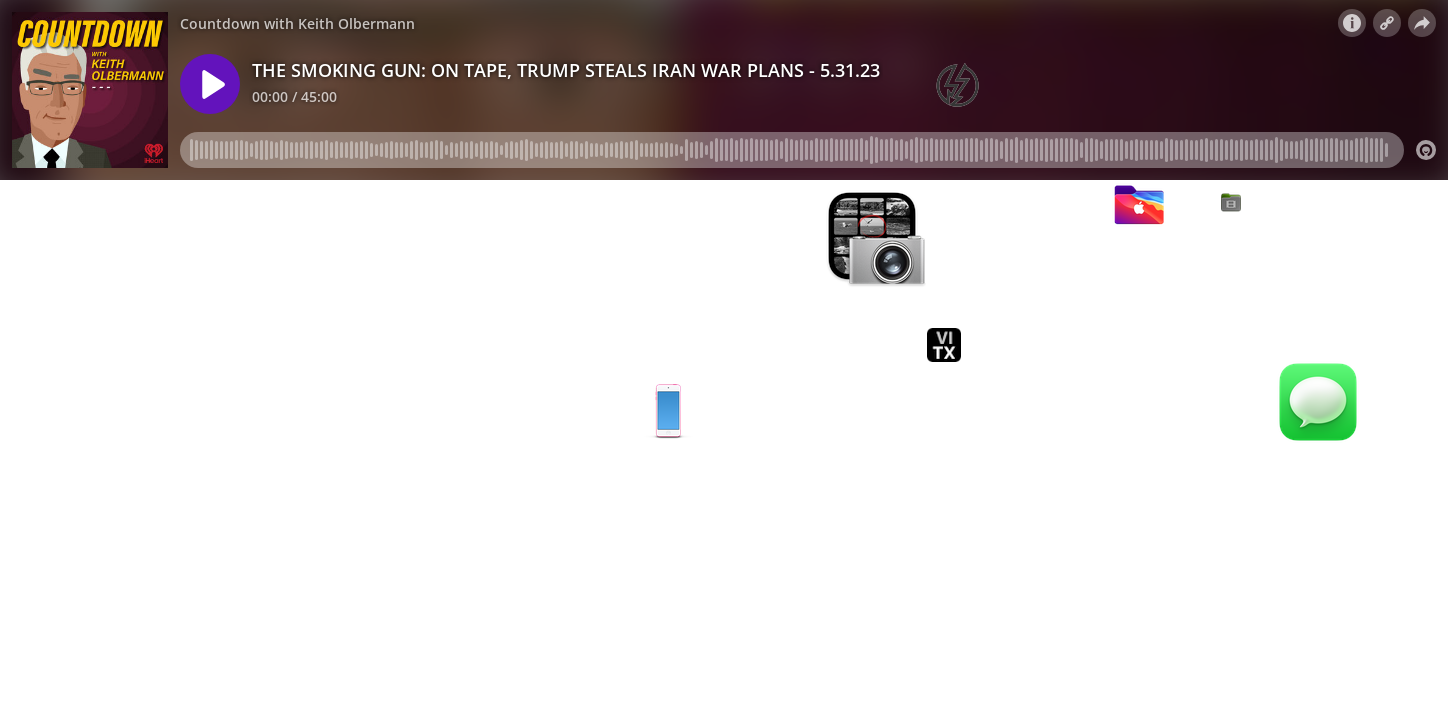 Image resolution: width=1448 pixels, height=720 pixels. Describe the element at coordinates (1231, 202) in the screenshot. I see `open your videos folder` at that location.